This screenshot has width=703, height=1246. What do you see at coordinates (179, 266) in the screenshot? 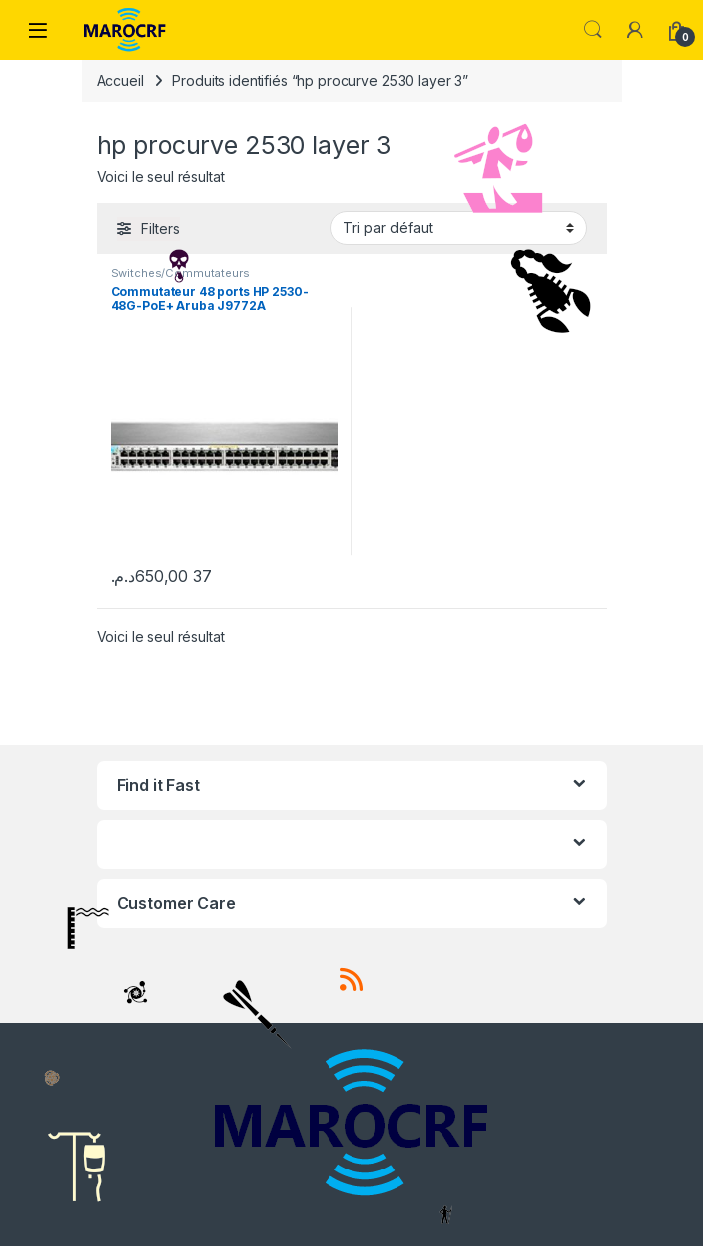
I see `indicates a poisonous or toxic item` at bounding box center [179, 266].